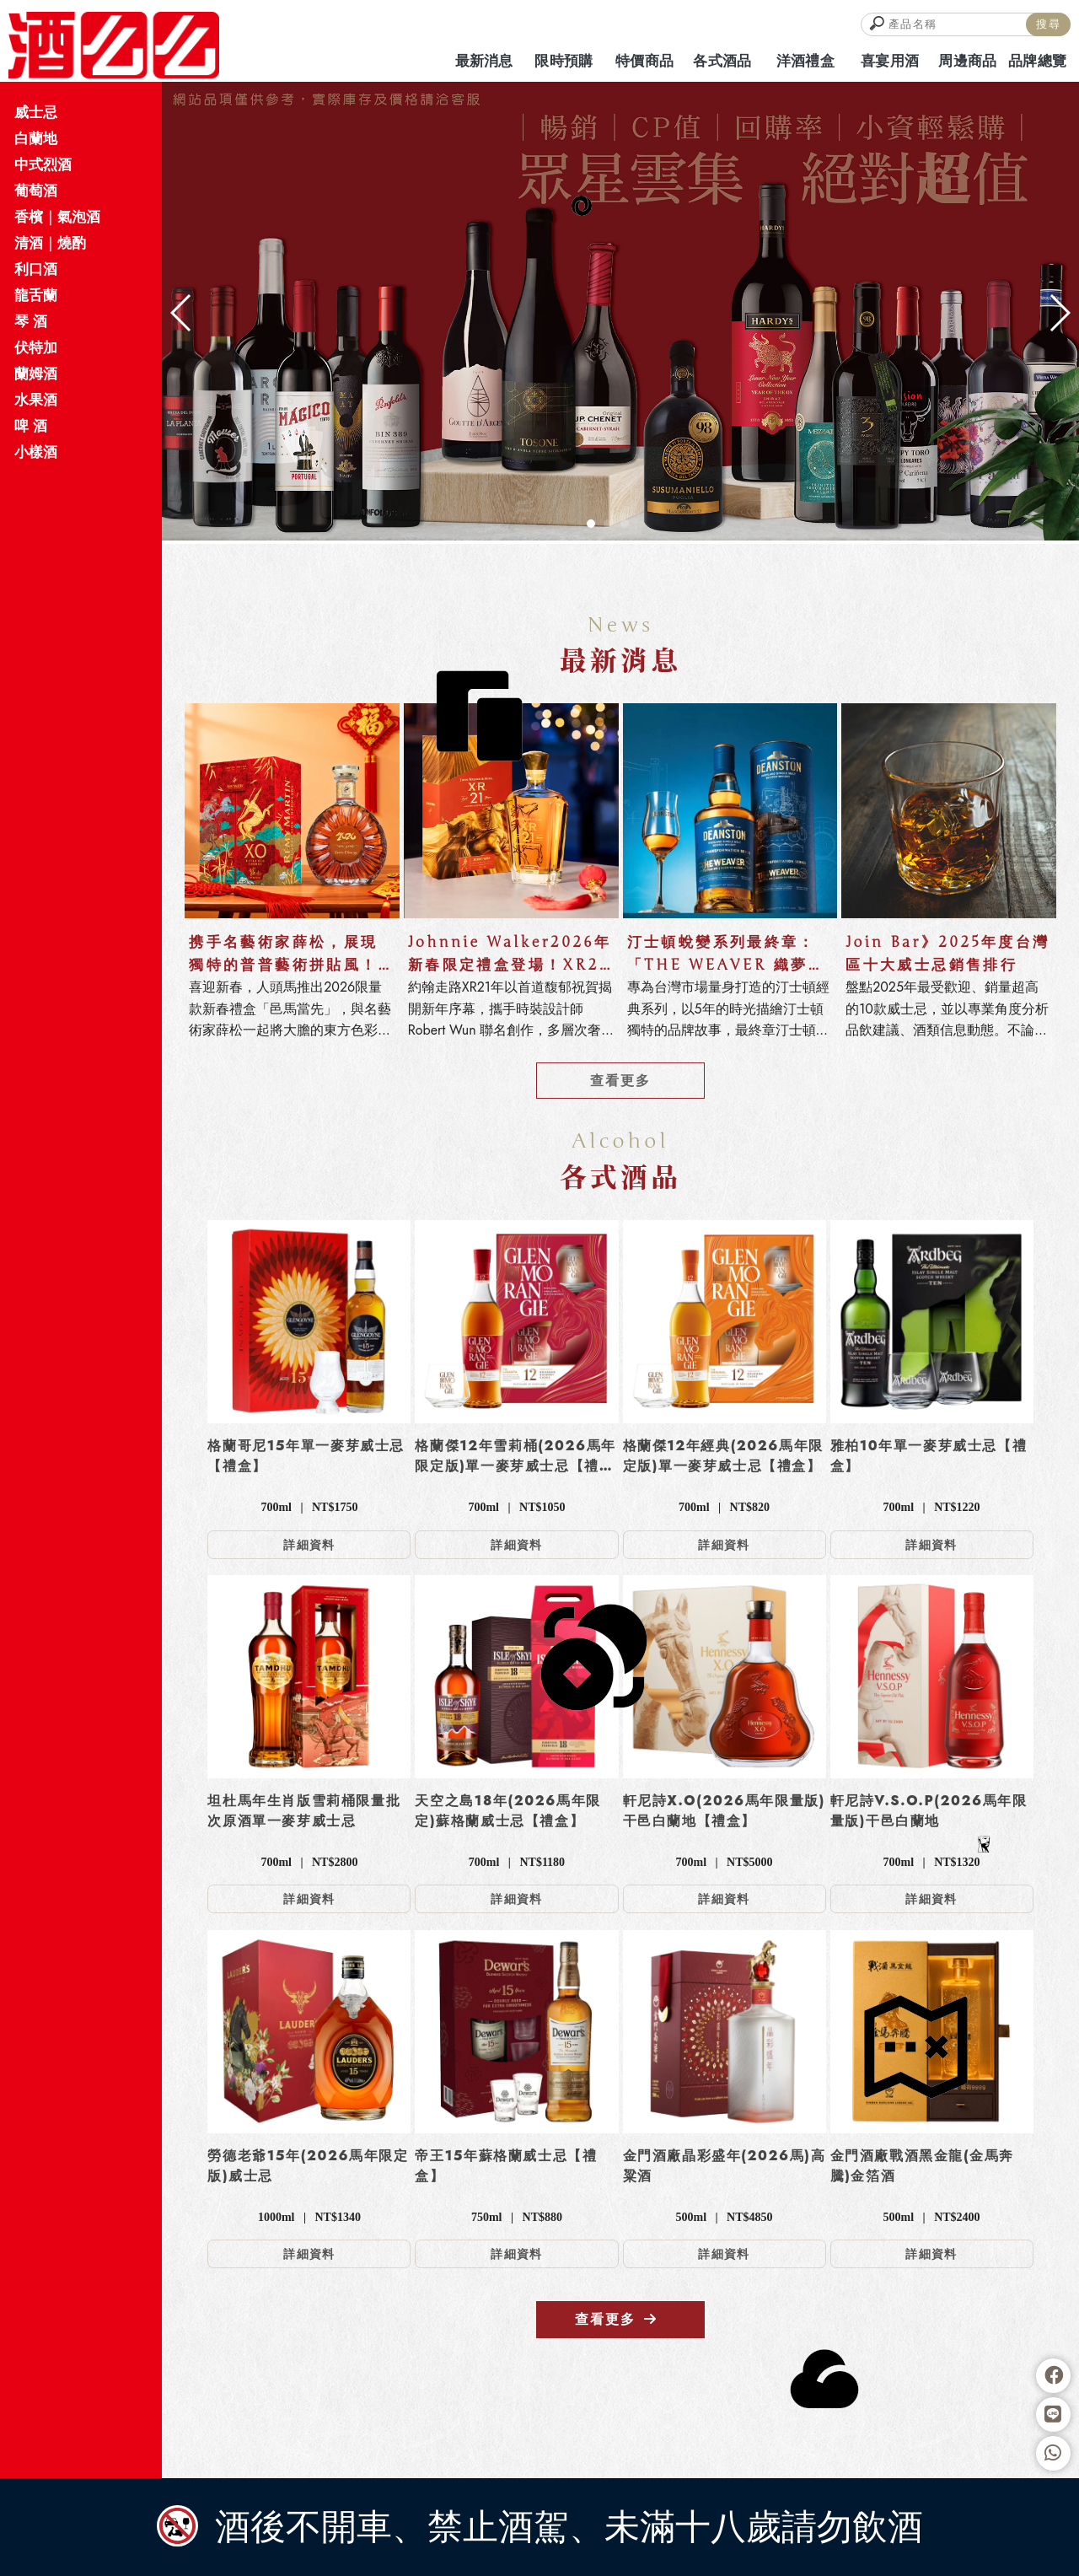 The width and height of the screenshot is (1079, 2576). What do you see at coordinates (582, 206) in the screenshot?
I see `json file format indicator` at bounding box center [582, 206].